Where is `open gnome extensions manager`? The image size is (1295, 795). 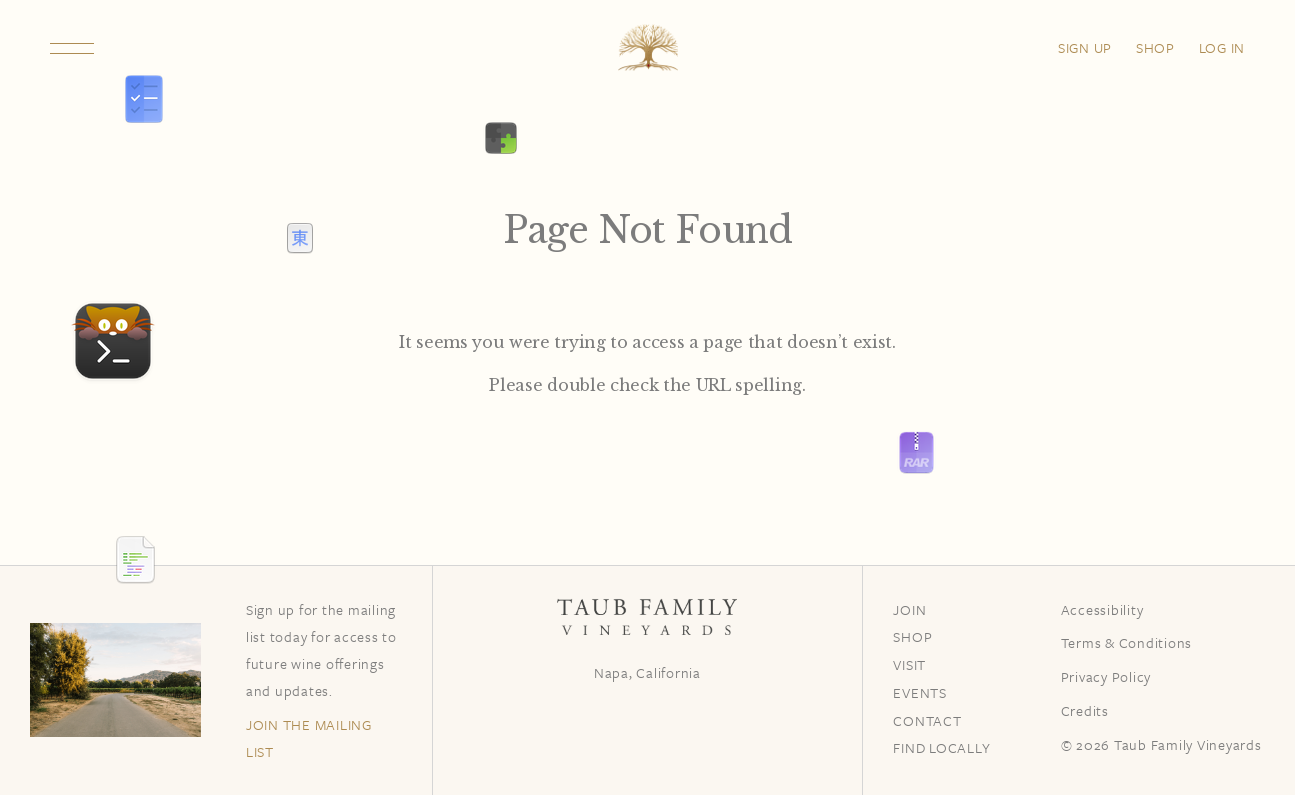
open gnome extensions manager is located at coordinates (501, 138).